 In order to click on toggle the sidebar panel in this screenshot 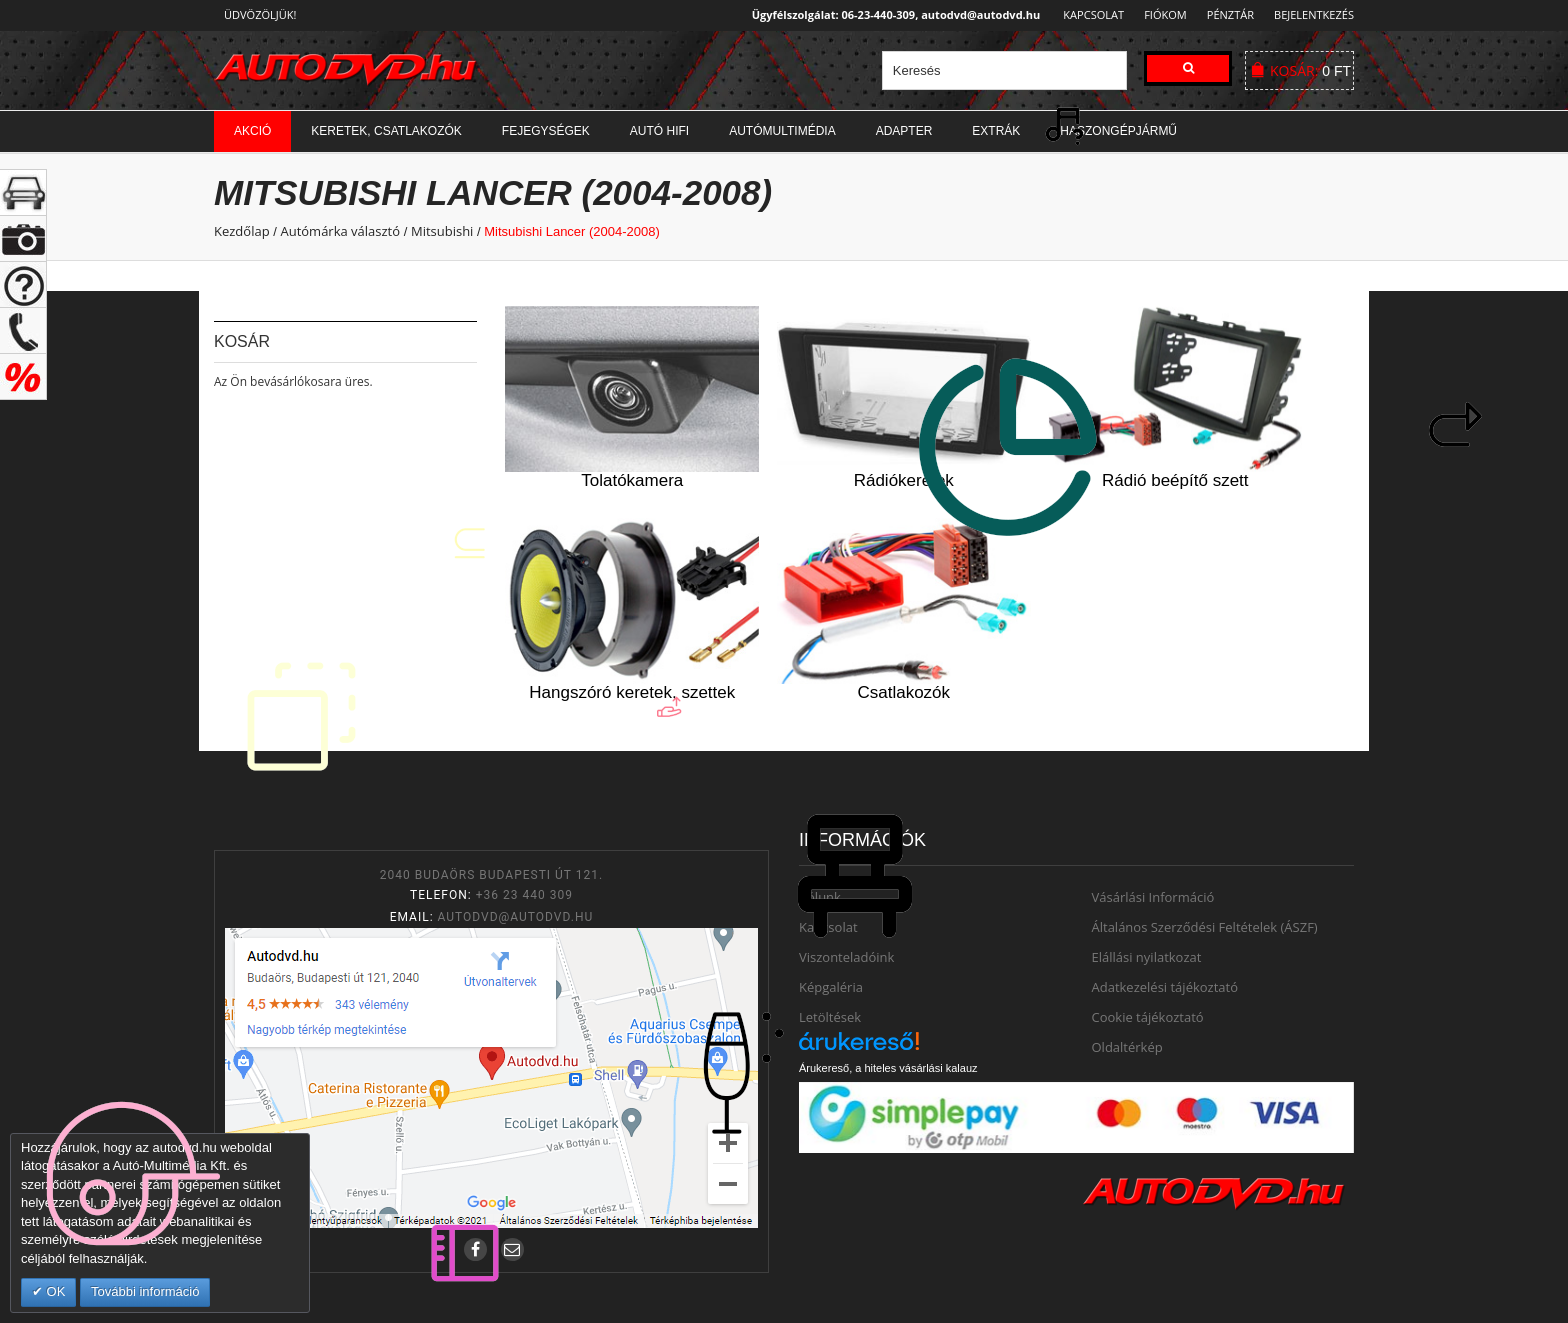, I will do `click(465, 1253)`.